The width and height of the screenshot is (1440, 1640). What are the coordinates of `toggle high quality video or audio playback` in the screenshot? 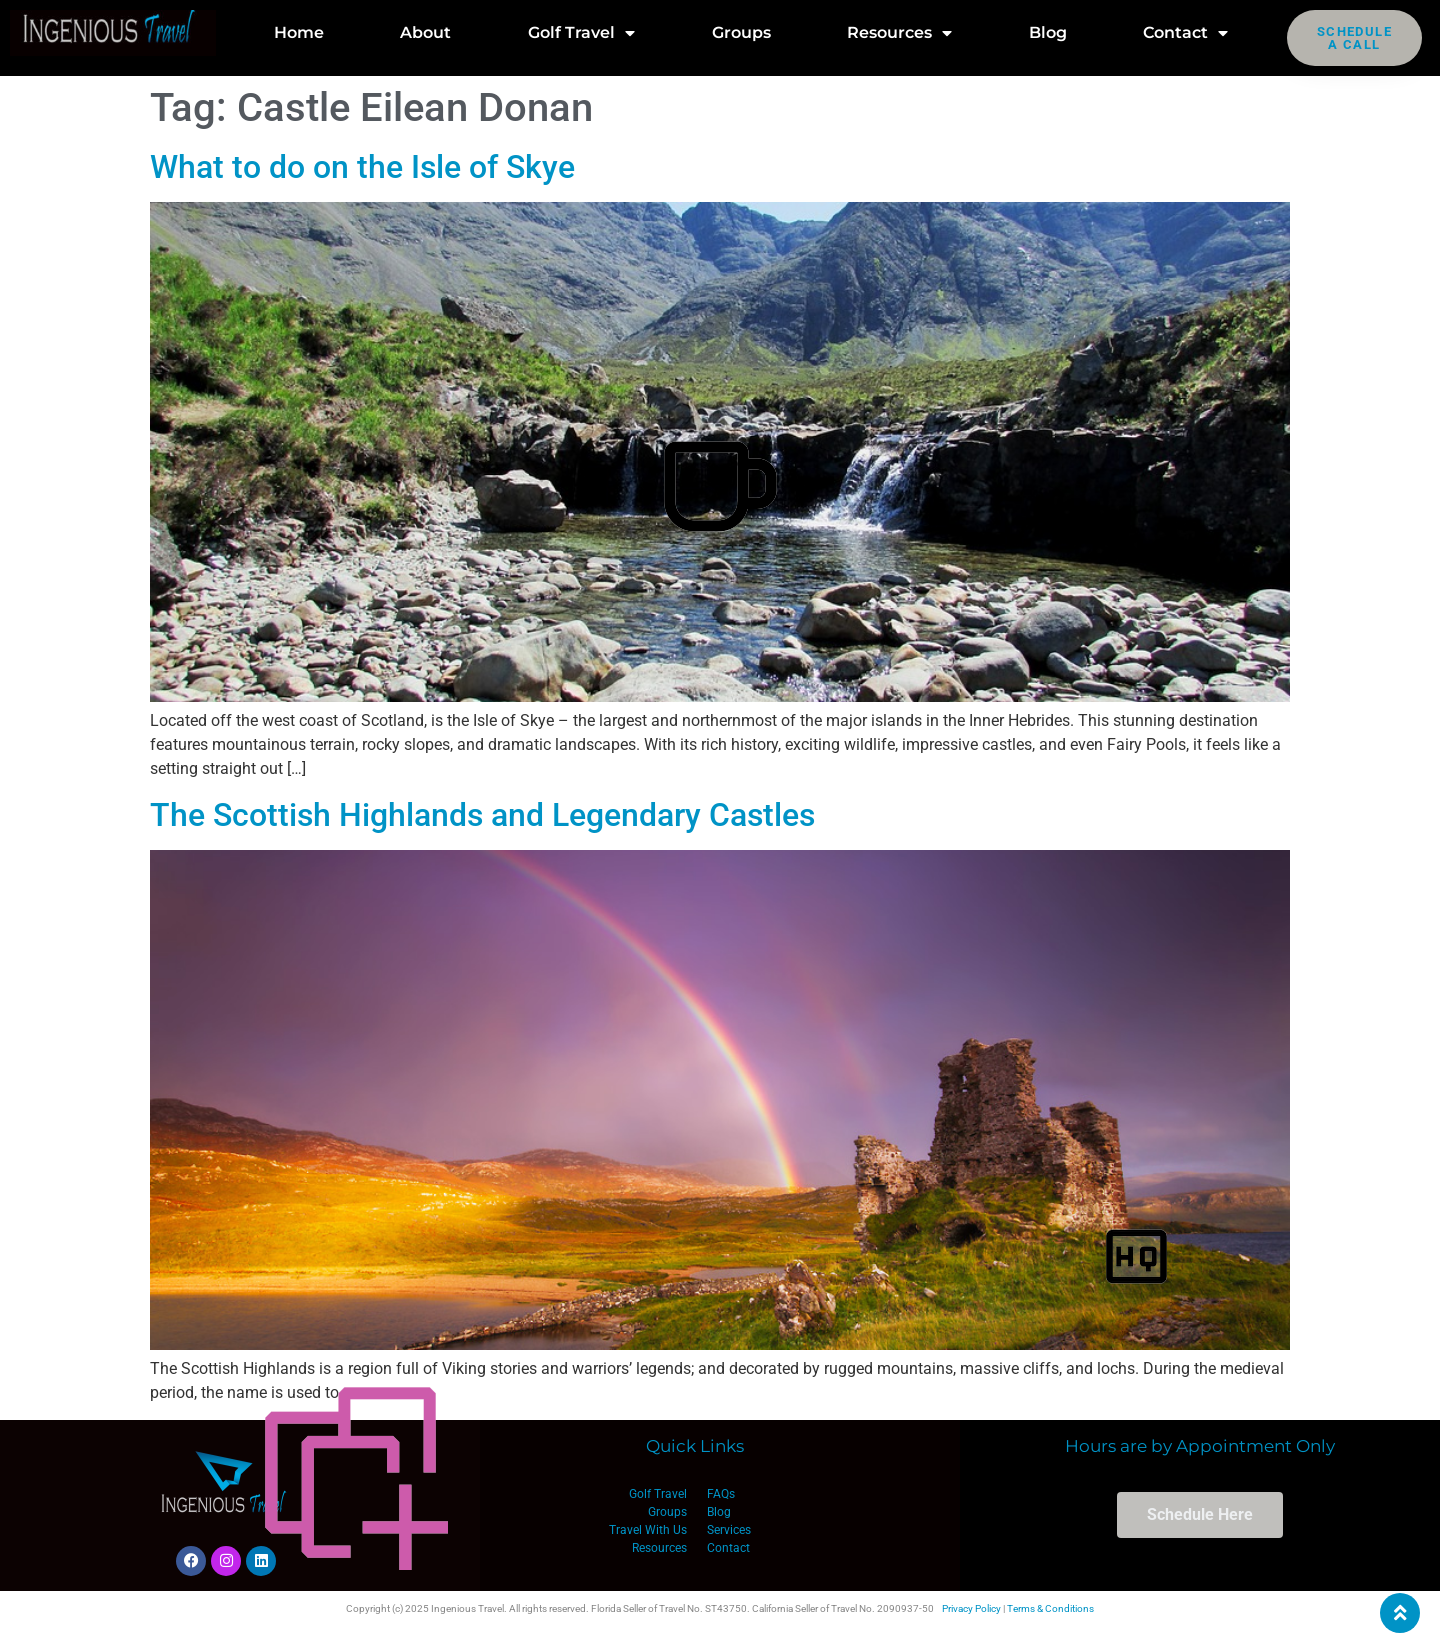 It's located at (1136, 1256).